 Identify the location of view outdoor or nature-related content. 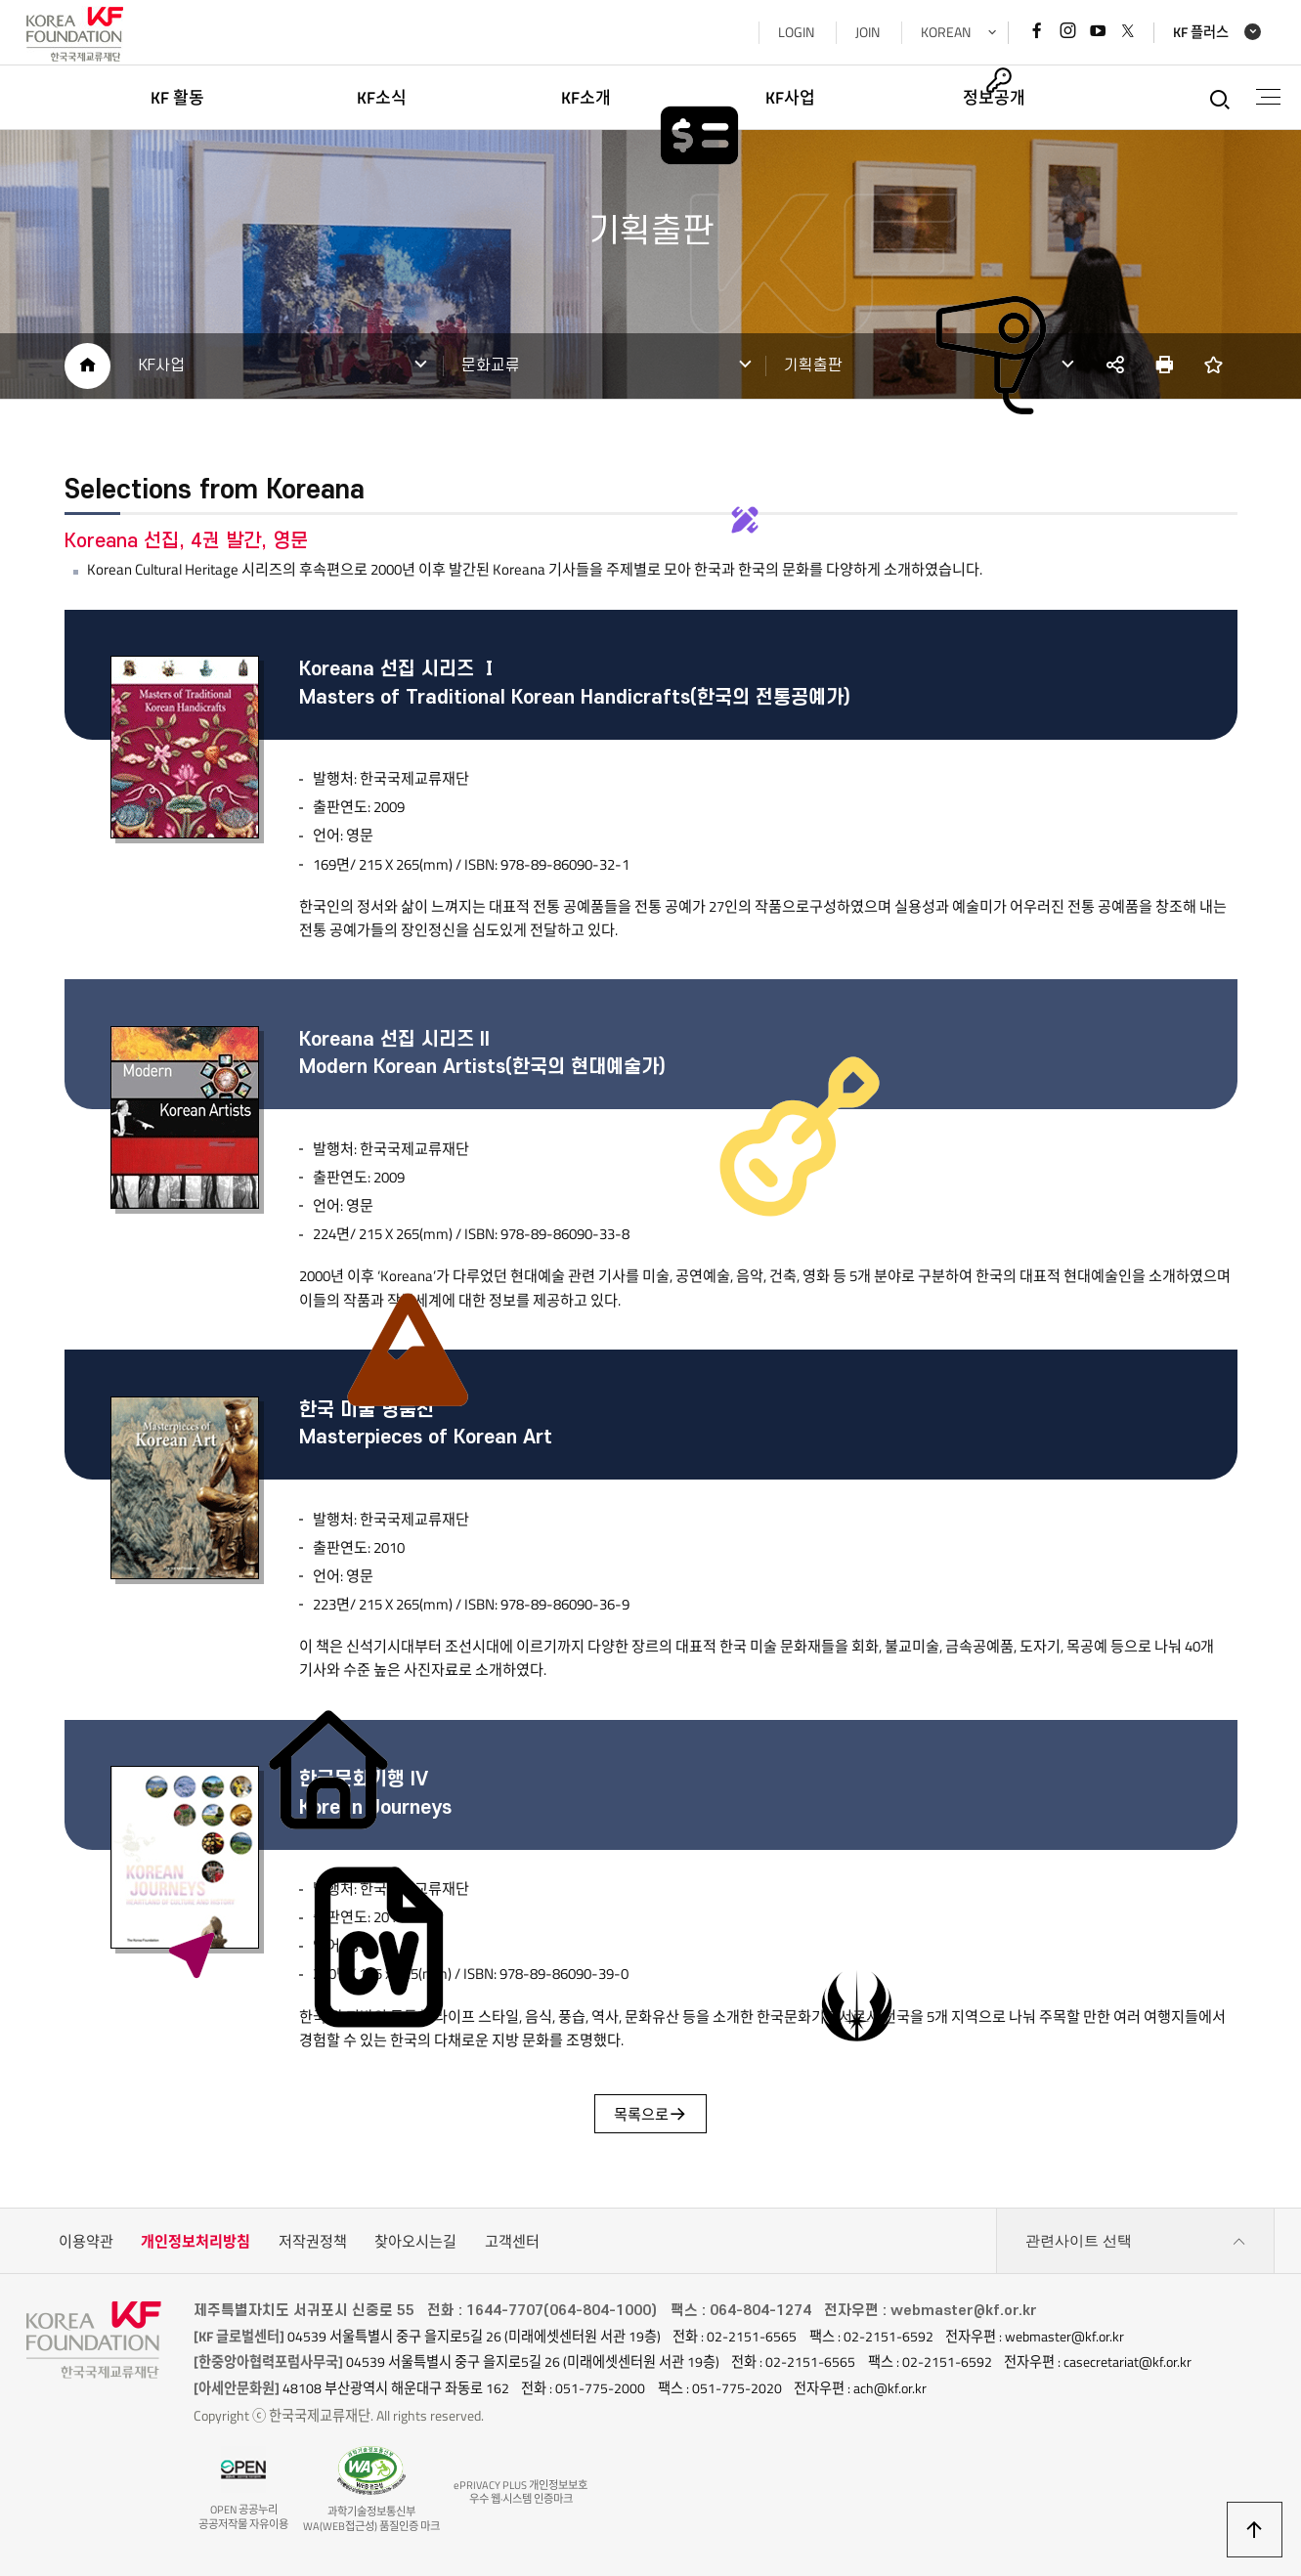
(408, 1353).